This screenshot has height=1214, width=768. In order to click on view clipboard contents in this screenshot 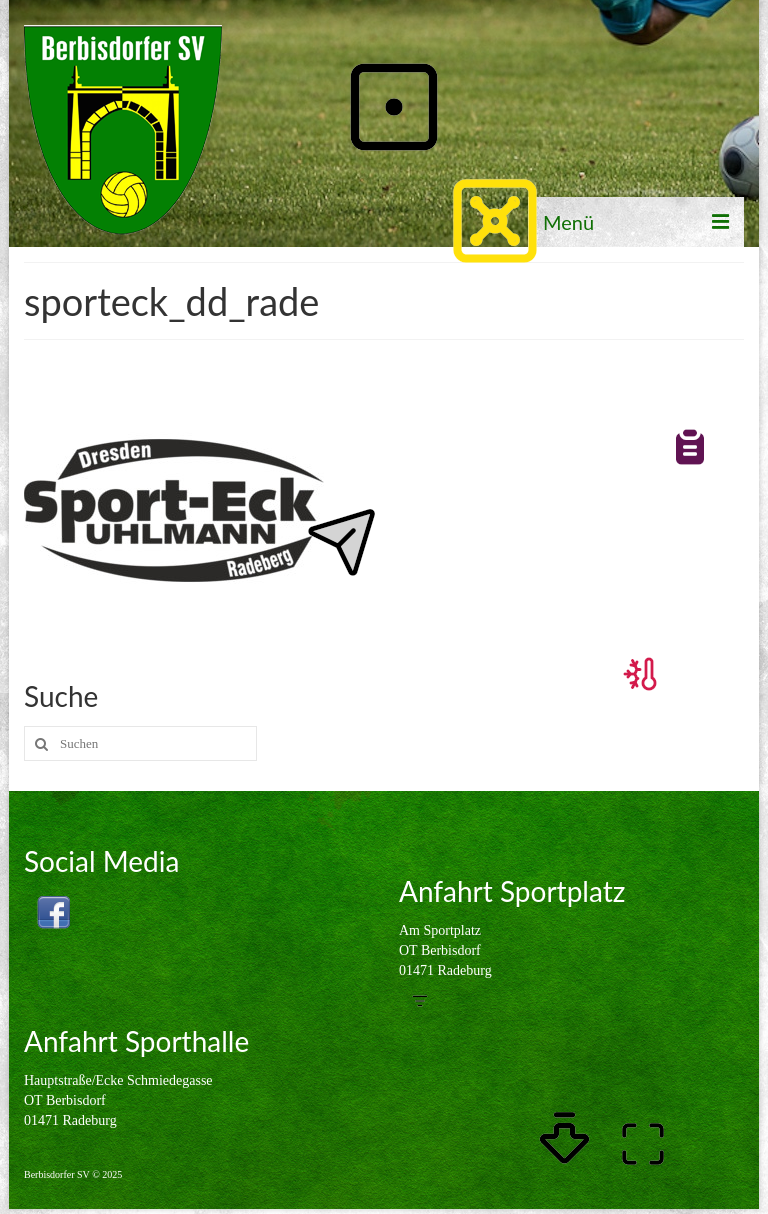, I will do `click(690, 447)`.